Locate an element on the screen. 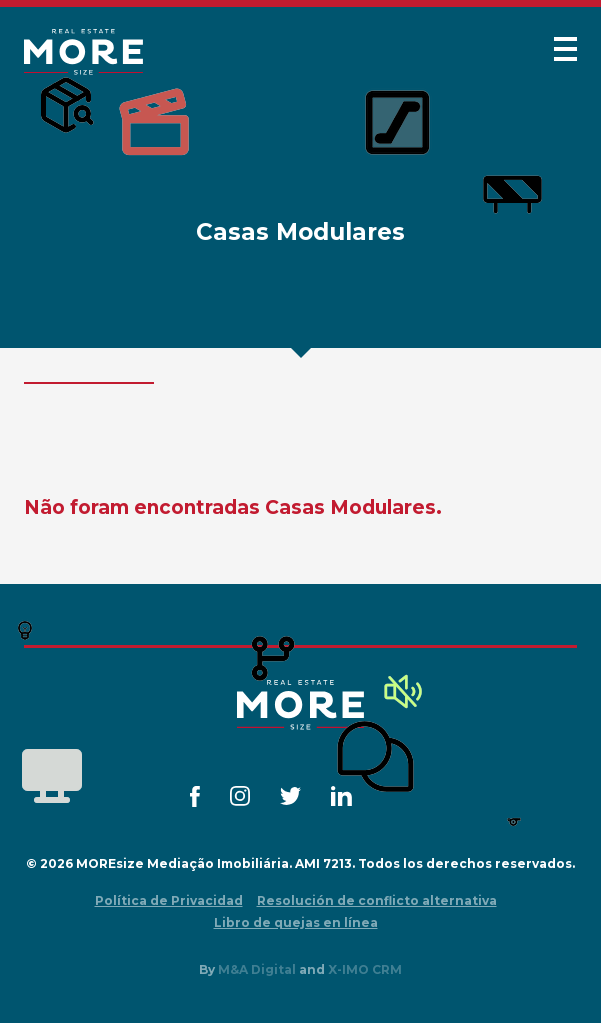  switch to desktop view is located at coordinates (52, 776).